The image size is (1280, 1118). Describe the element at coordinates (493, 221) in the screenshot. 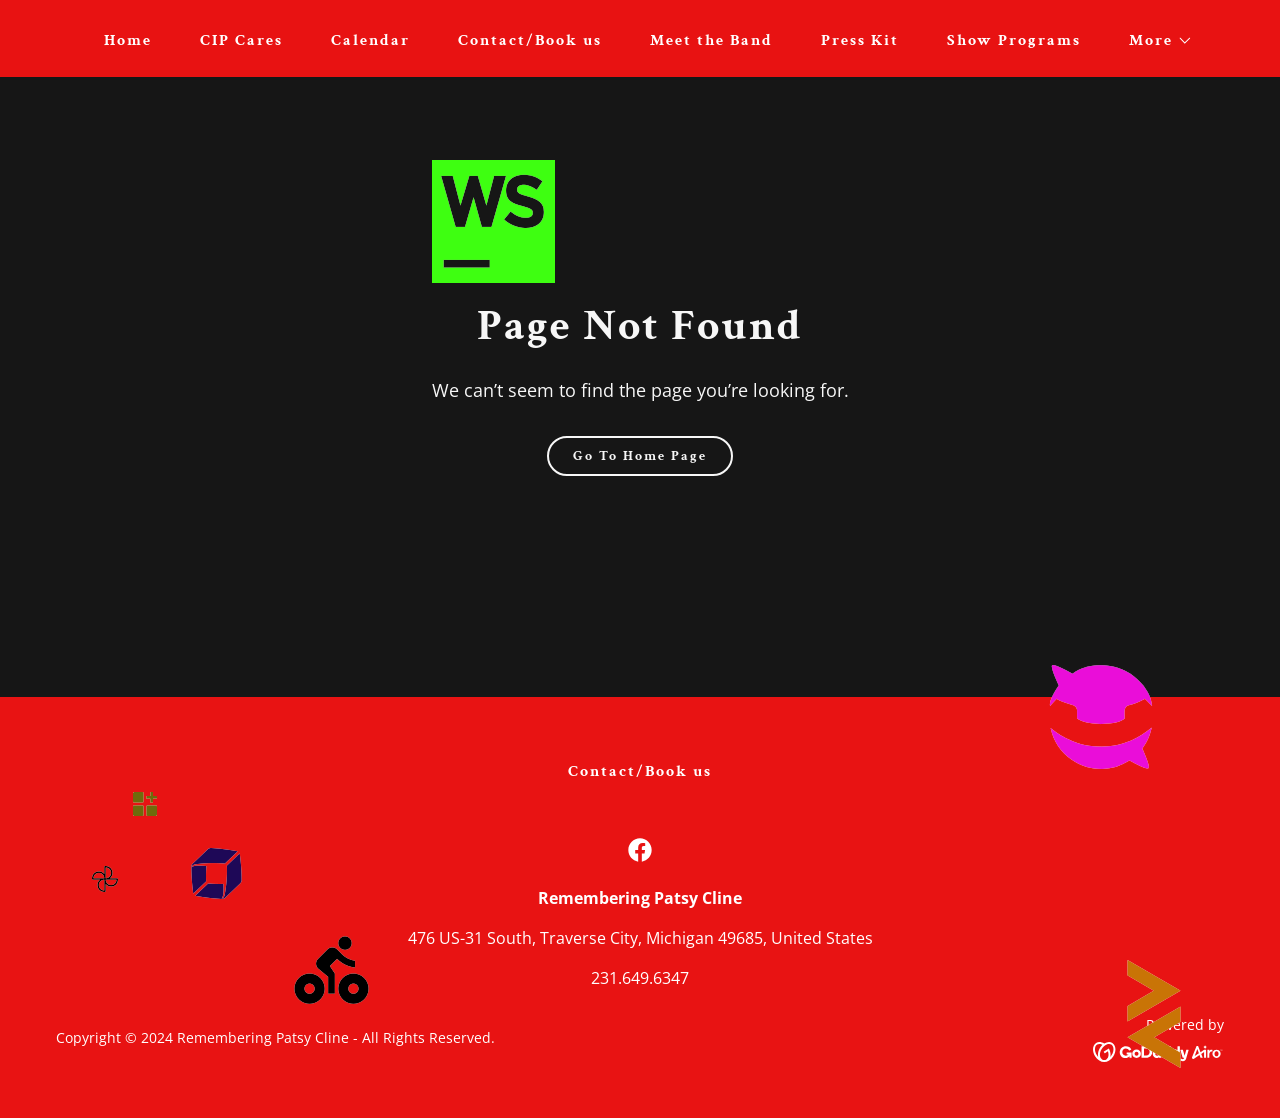

I see `open WebStorm IDE` at that location.